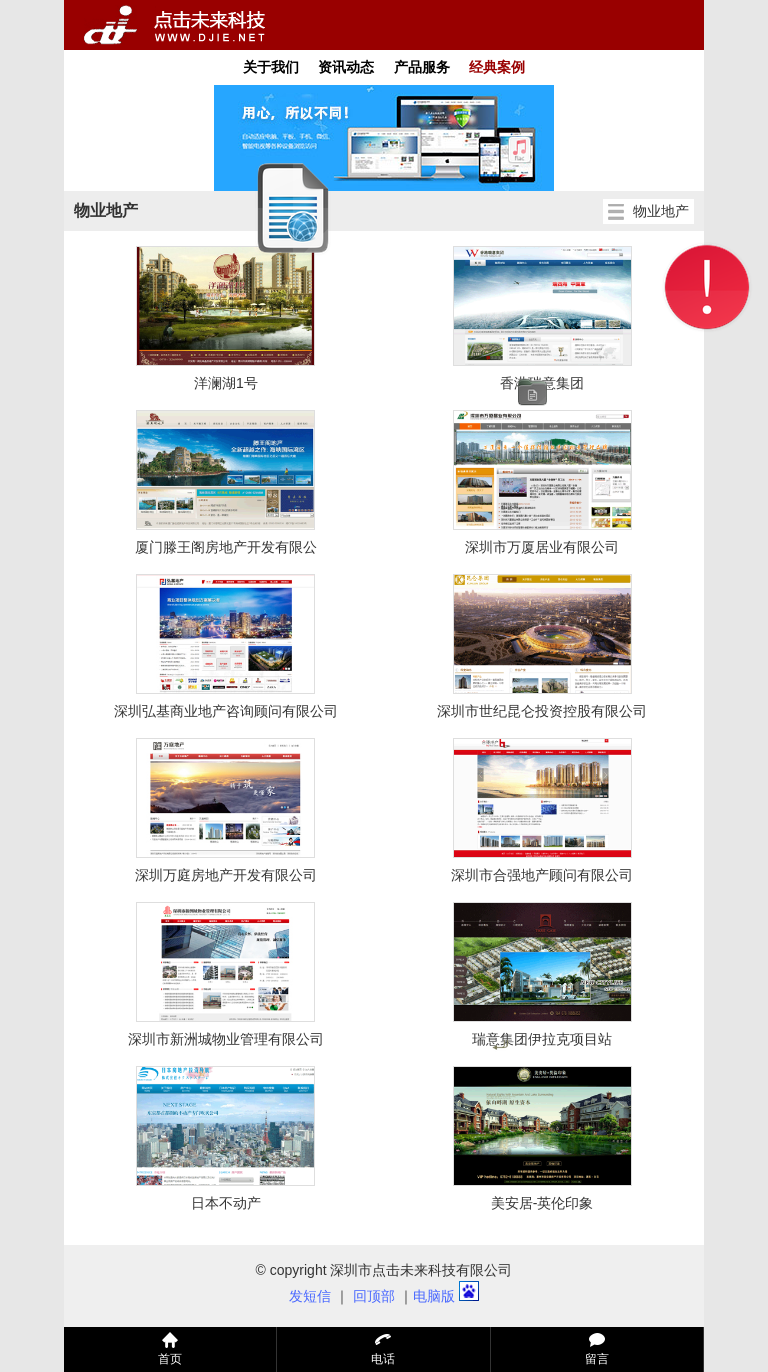 The height and width of the screenshot is (1372, 768). What do you see at coordinates (500, 1044) in the screenshot?
I see `reply to all recipients of an email` at bounding box center [500, 1044].